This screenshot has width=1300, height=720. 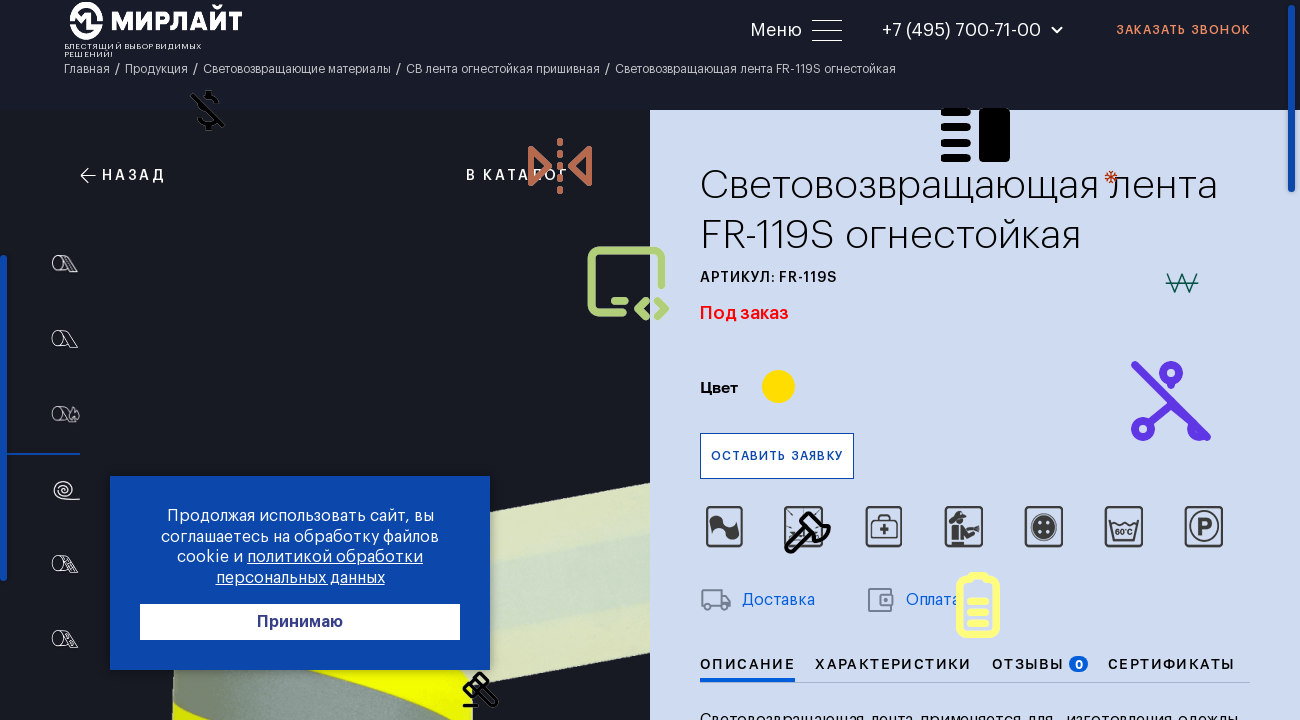 I want to click on access crafting or building tools, so click(x=807, y=532).